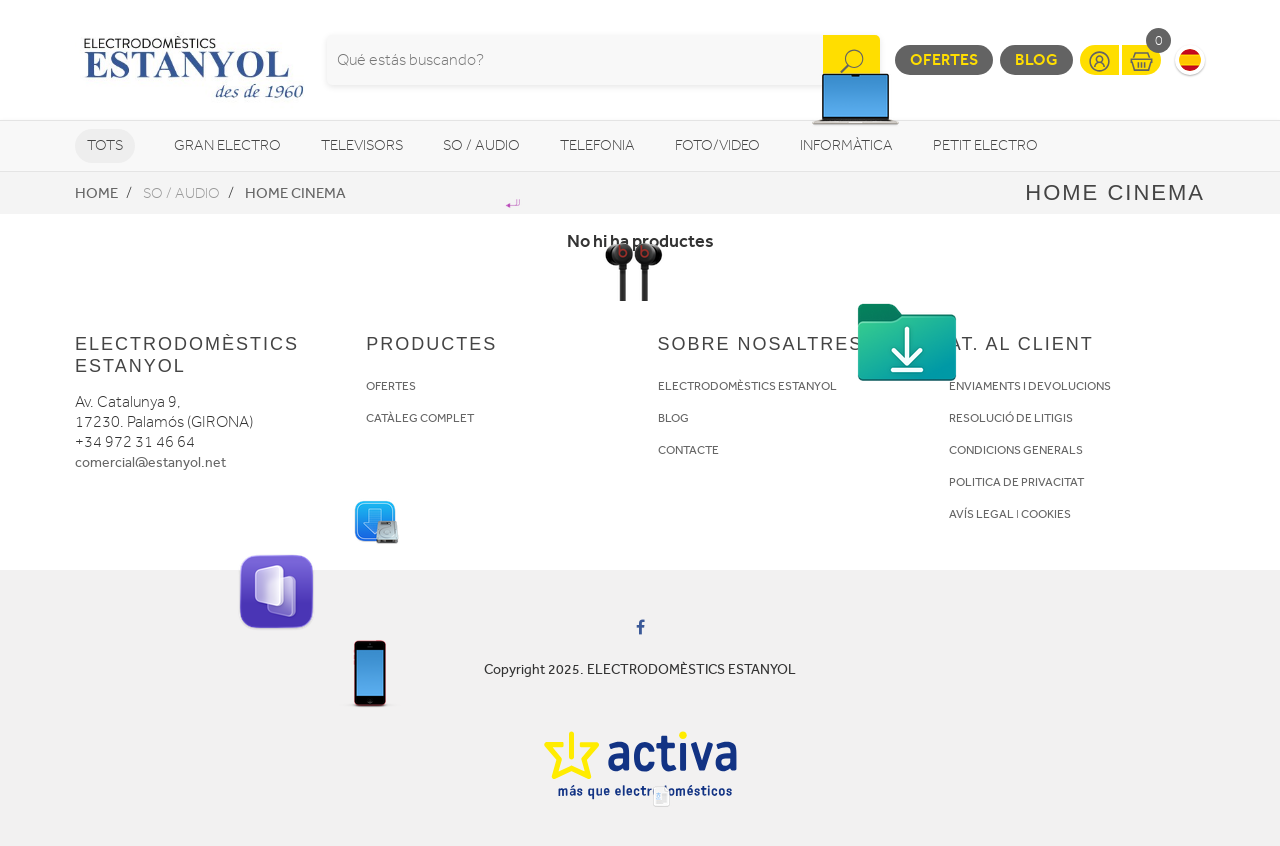 The height and width of the screenshot is (846, 1280). Describe the element at coordinates (855, 91) in the screenshot. I see `represents this macbook air device in system settings` at that location.